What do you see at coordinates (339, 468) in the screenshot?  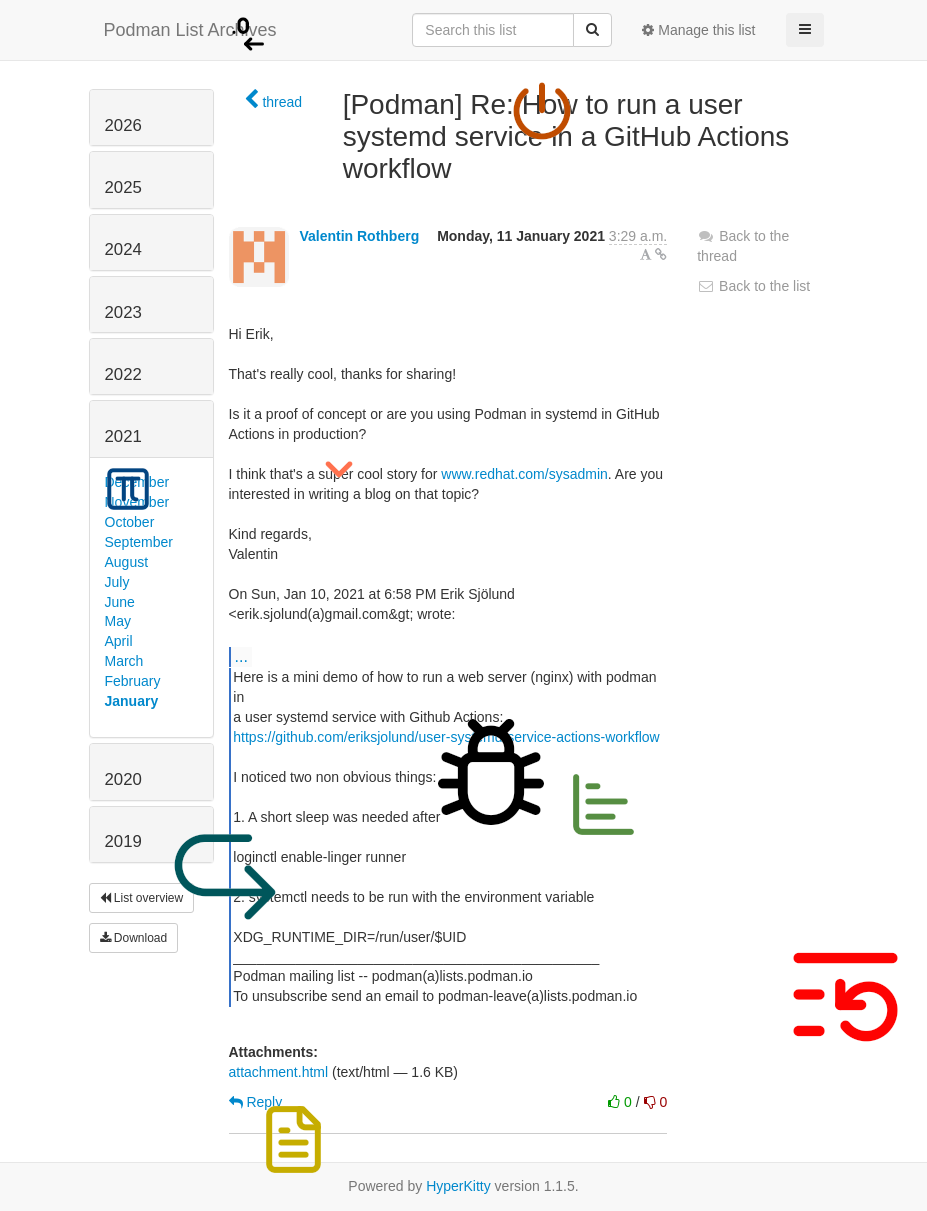 I see `expand a dropdown menu or collapsed section` at bounding box center [339, 468].